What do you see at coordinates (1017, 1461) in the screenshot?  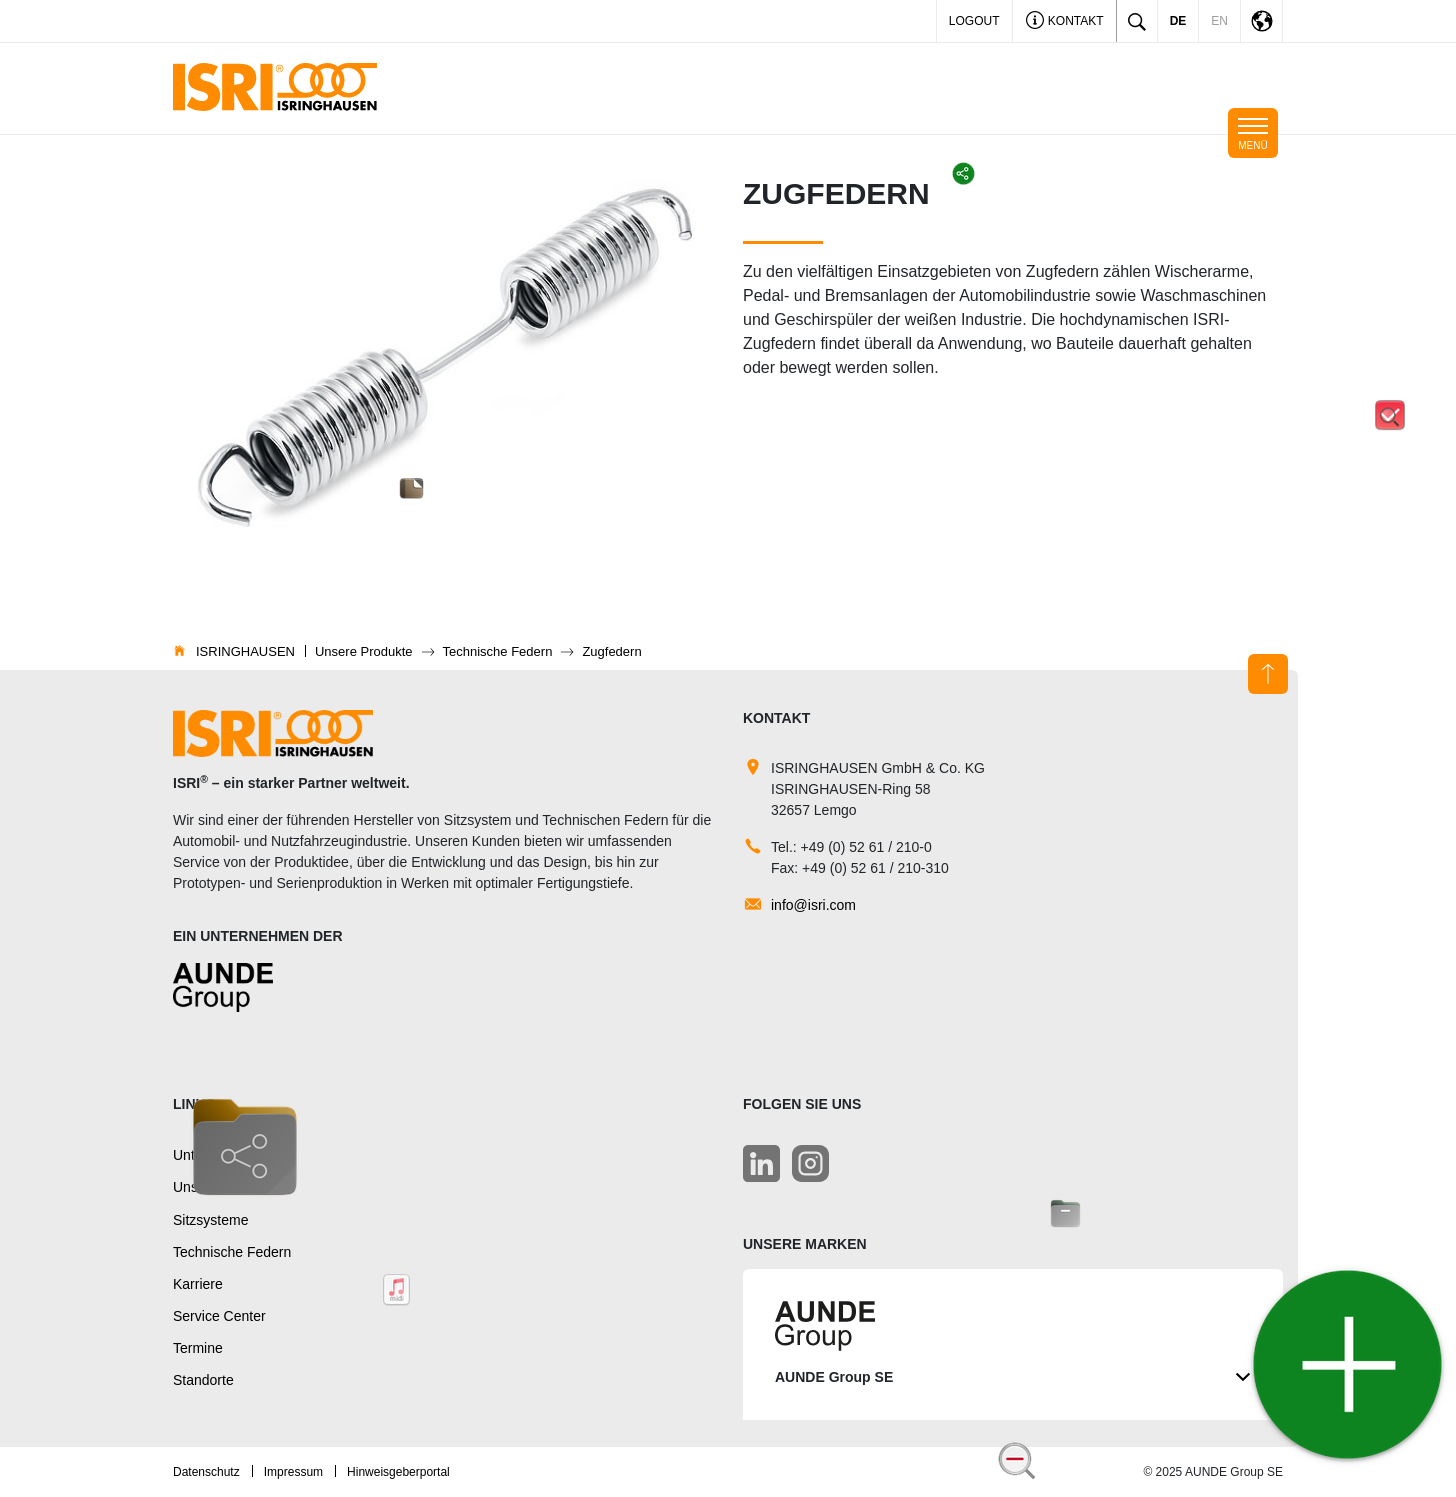 I see `zoom out to see more content` at bounding box center [1017, 1461].